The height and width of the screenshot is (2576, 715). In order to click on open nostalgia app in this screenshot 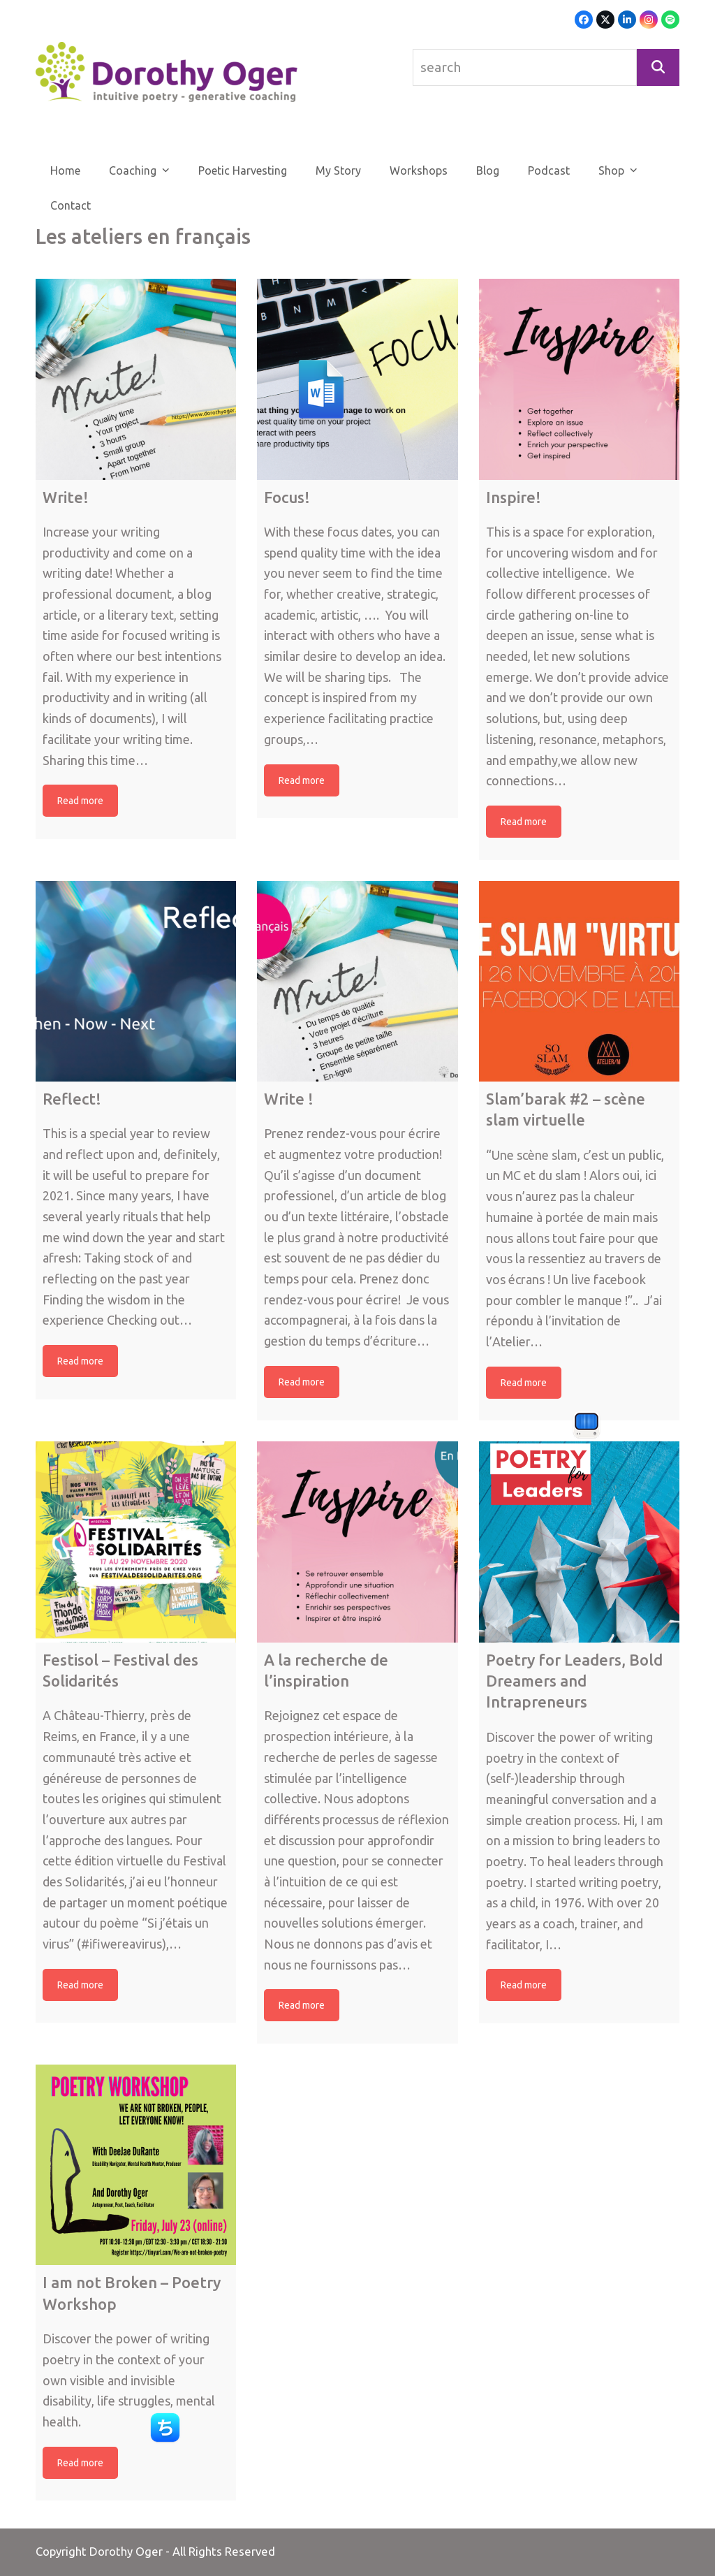, I will do `click(587, 1425)`.